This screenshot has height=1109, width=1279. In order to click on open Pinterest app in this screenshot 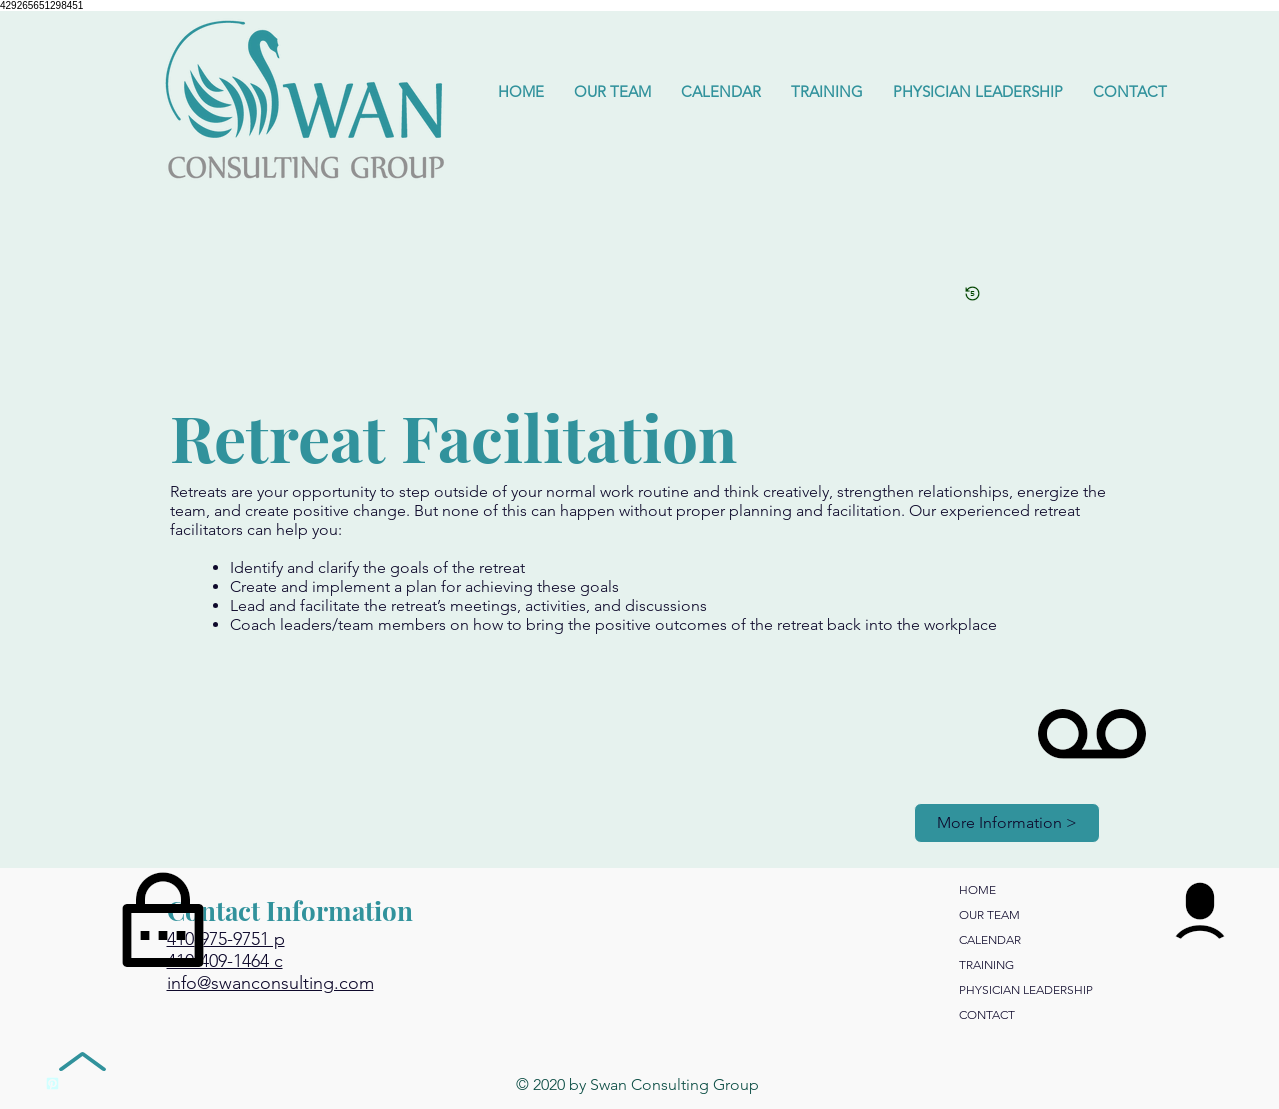, I will do `click(52, 1083)`.